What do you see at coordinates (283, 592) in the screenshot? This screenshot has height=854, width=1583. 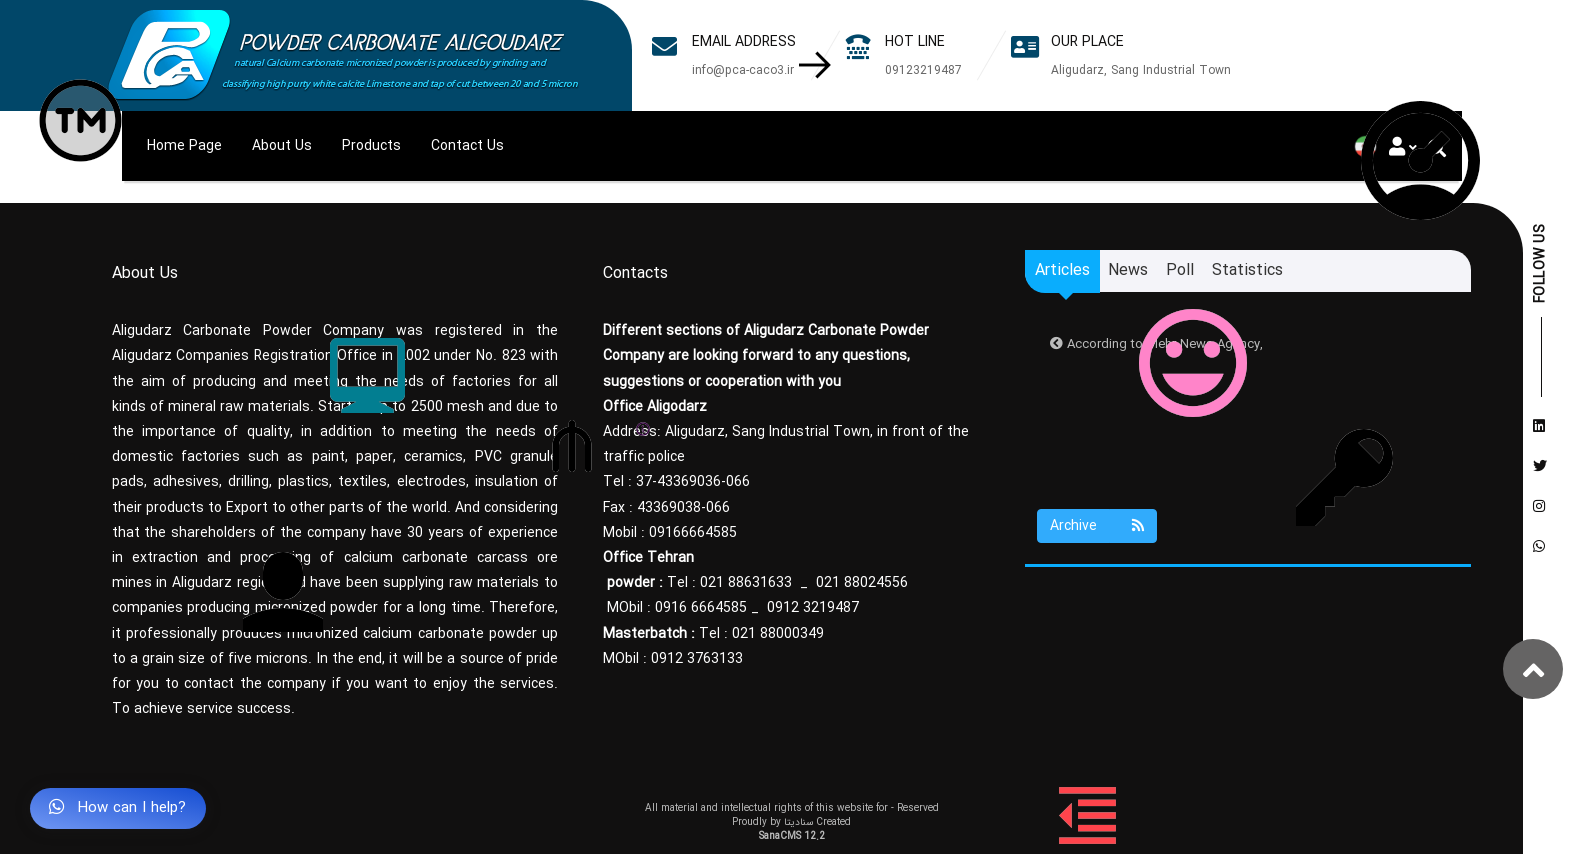 I see `view your profile` at bounding box center [283, 592].